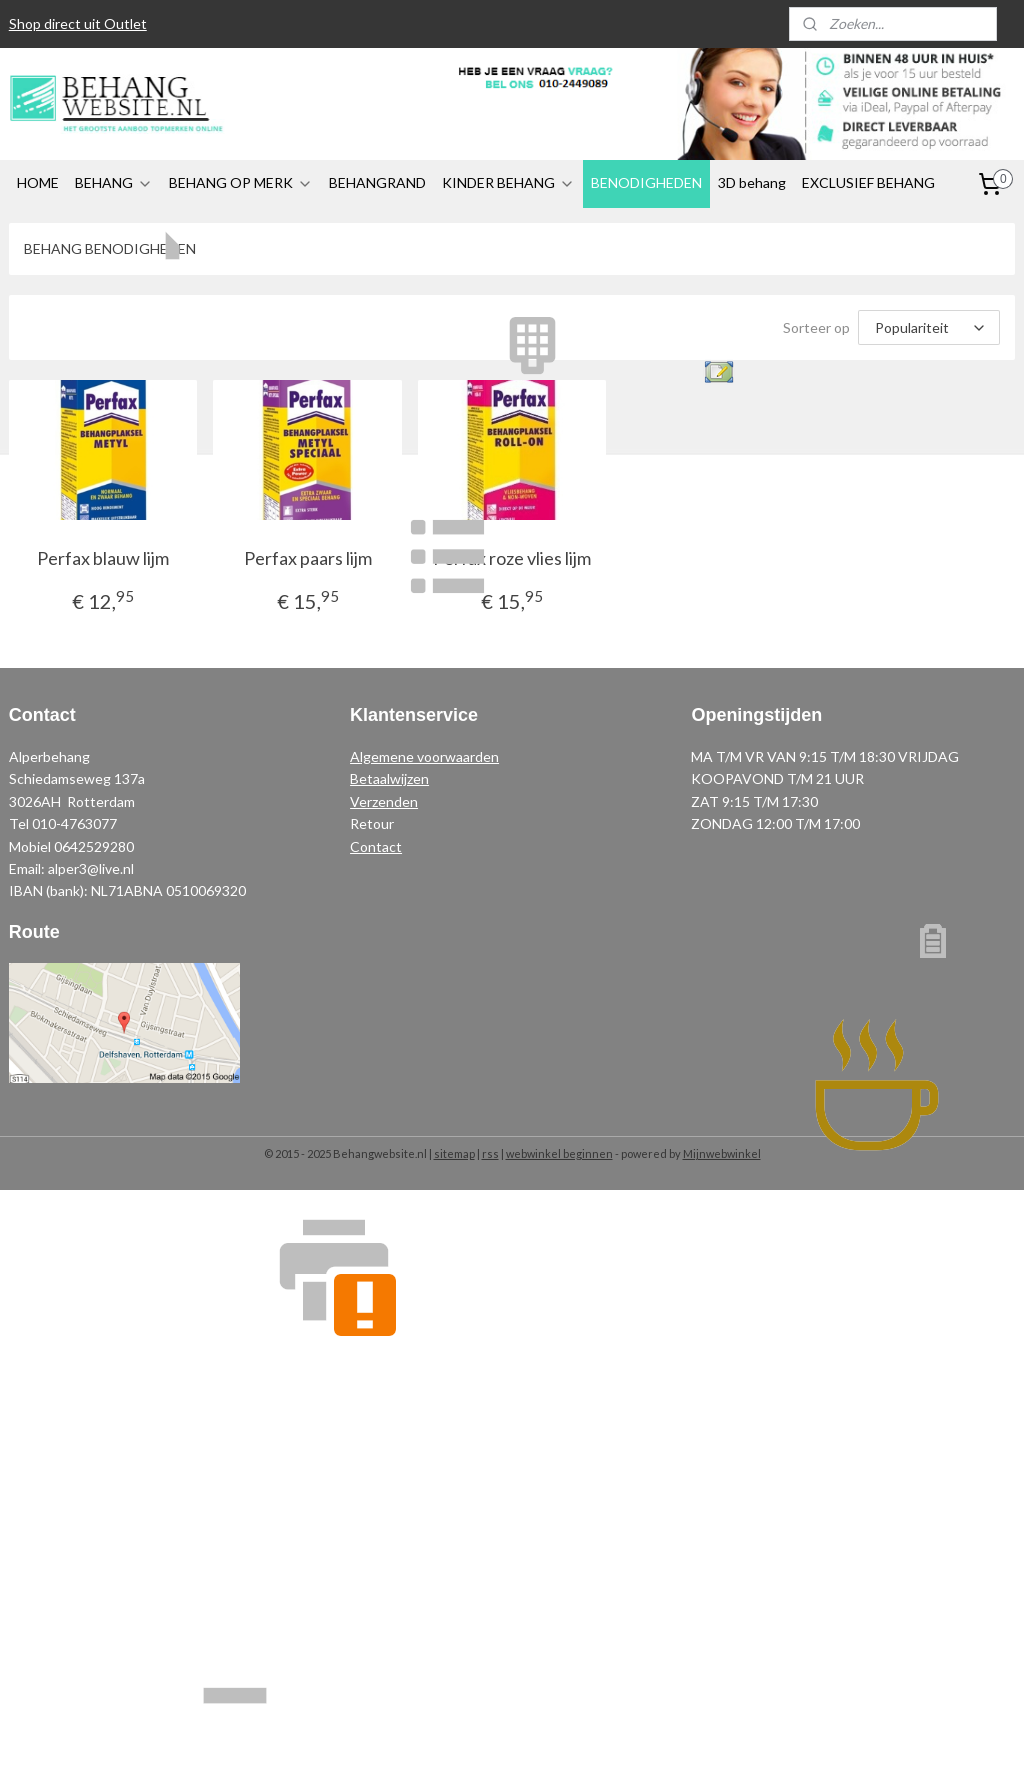 Image resolution: width=1024 pixels, height=1792 pixels. What do you see at coordinates (532, 347) in the screenshot?
I see `open the dialpad for number input` at bounding box center [532, 347].